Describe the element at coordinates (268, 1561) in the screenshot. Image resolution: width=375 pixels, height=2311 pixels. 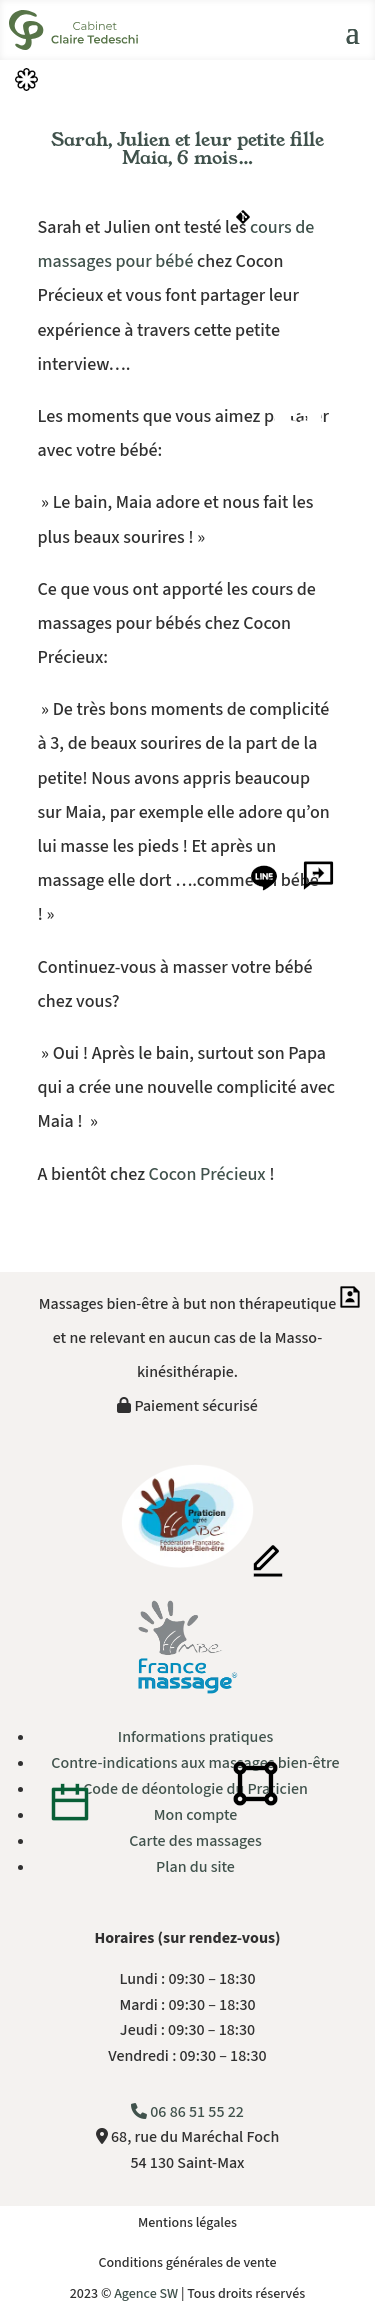
I see `edit content or text` at that location.